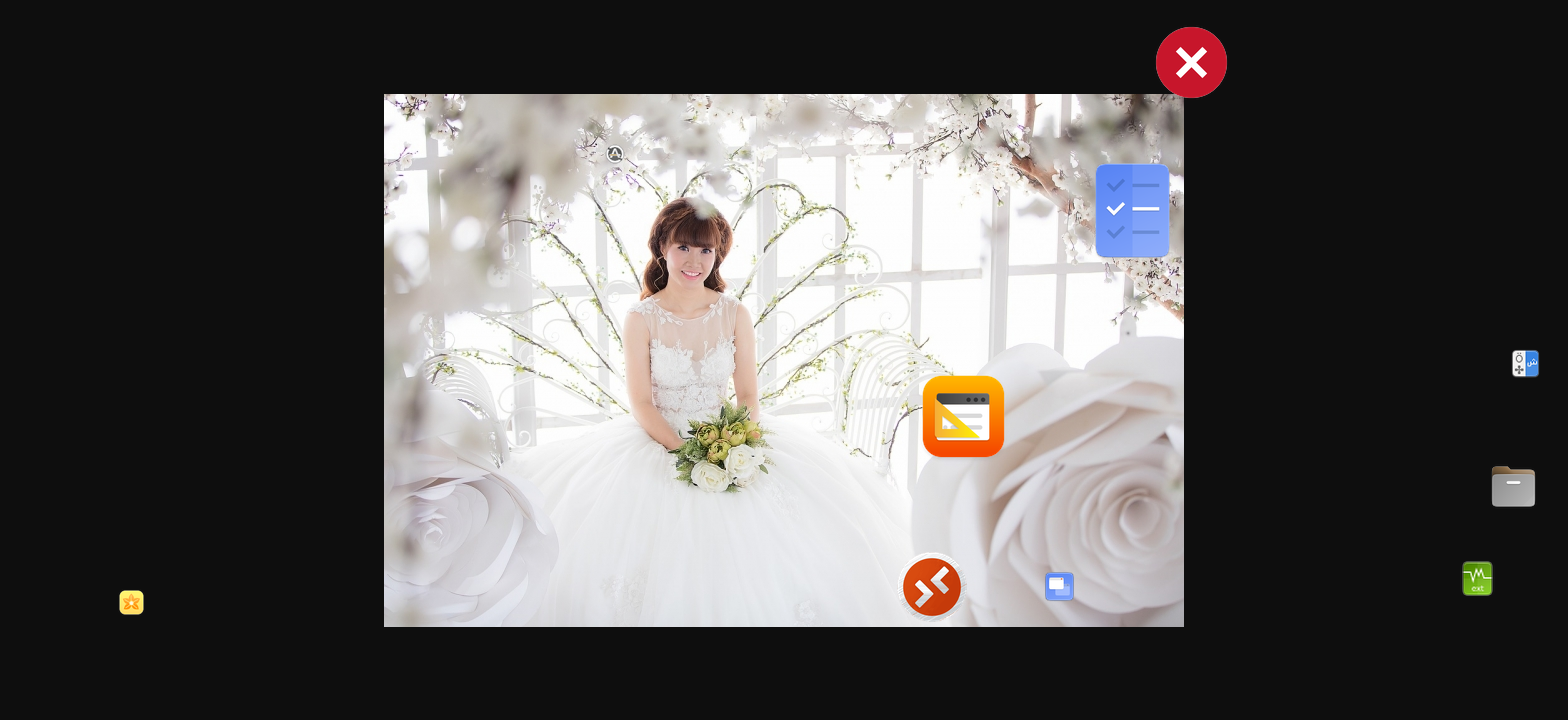  I want to click on open vanilla os application, so click(131, 602).